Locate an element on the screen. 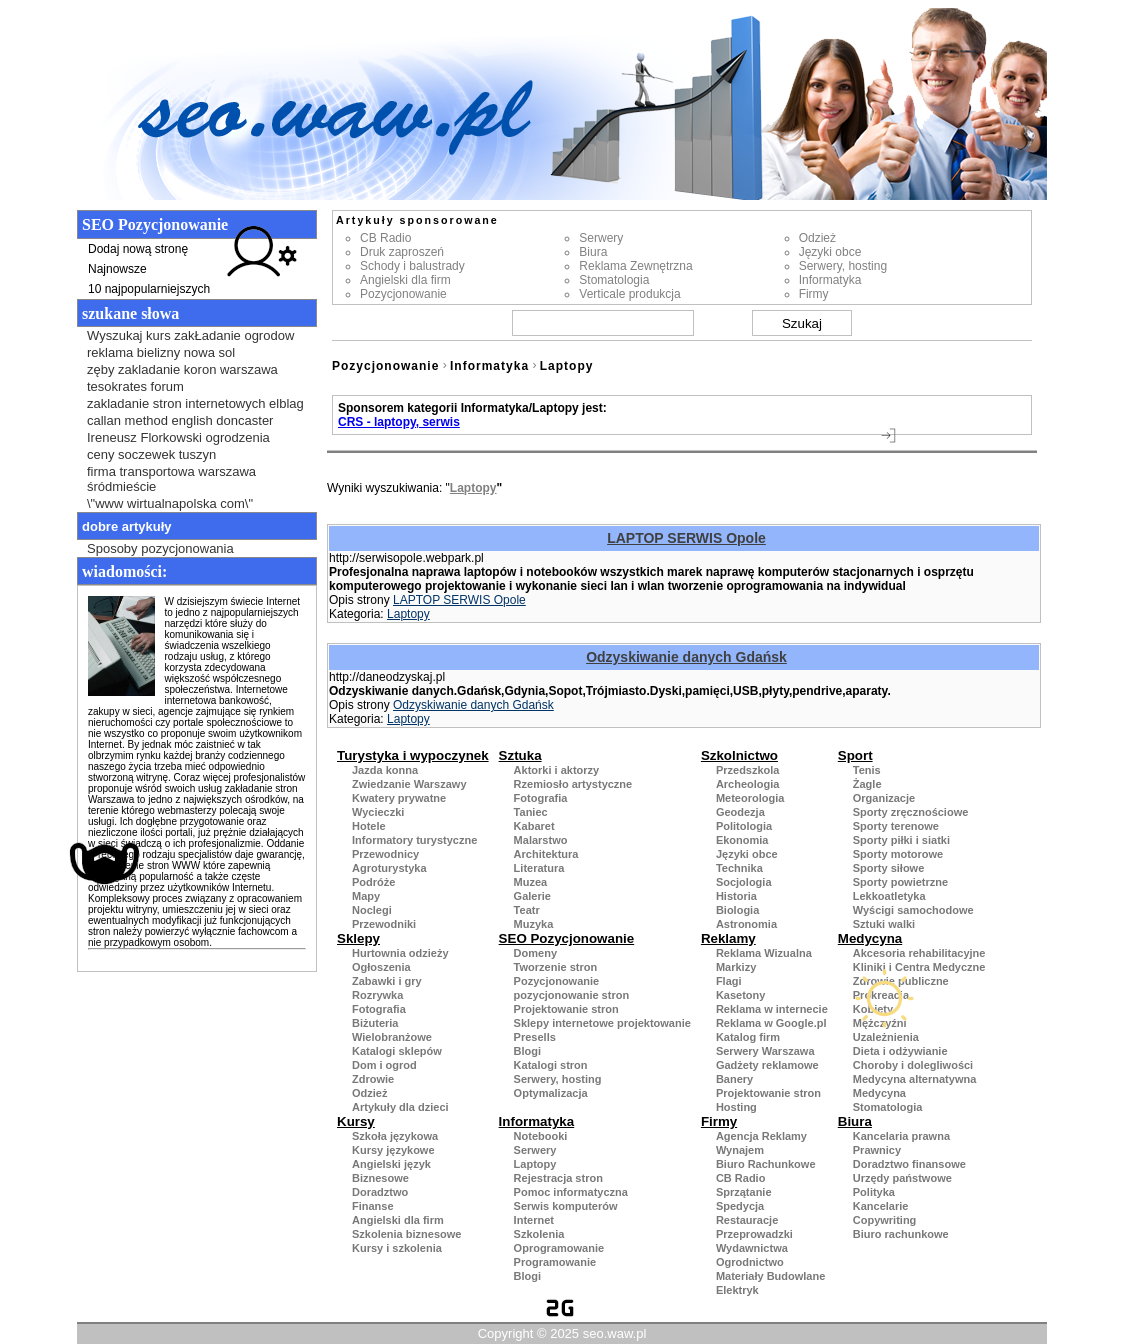 The height and width of the screenshot is (1344, 1124). access user settings is located at coordinates (259, 253).